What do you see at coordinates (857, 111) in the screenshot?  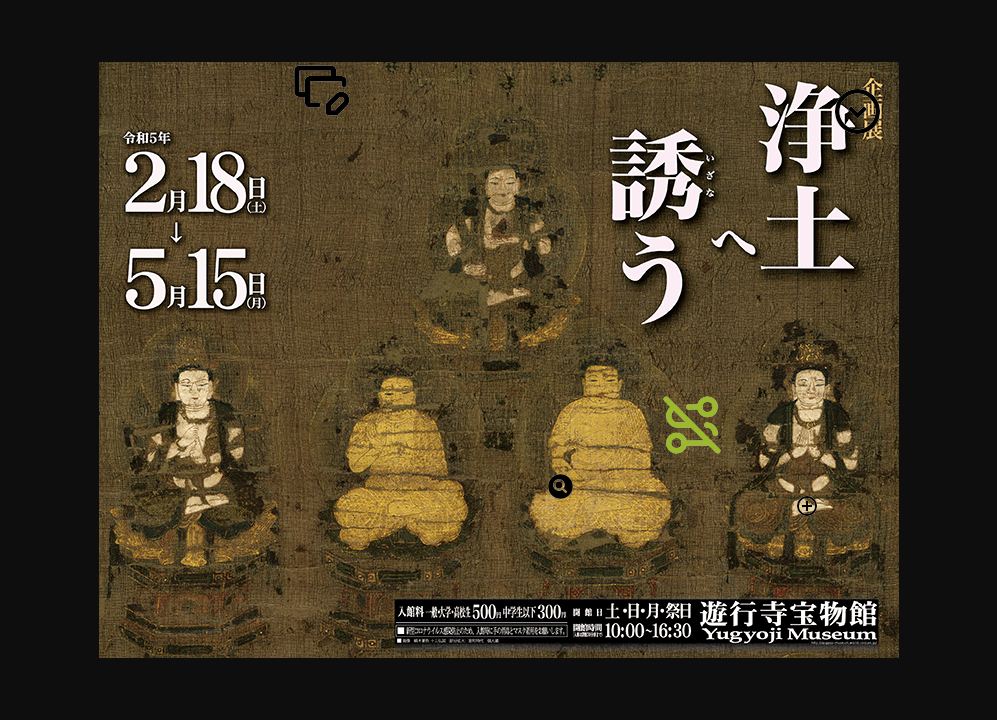 I see `expand dropdown menu or section` at bounding box center [857, 111].